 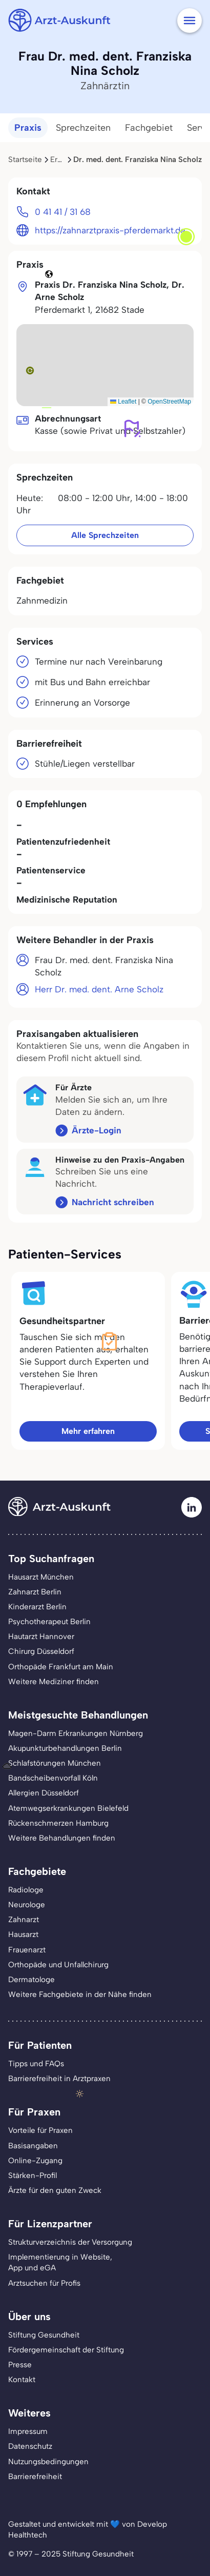 What do you see at coordinates (47, 408) in the screenshot?
I see `remove an item from a list` at bounding box center [47, 408].